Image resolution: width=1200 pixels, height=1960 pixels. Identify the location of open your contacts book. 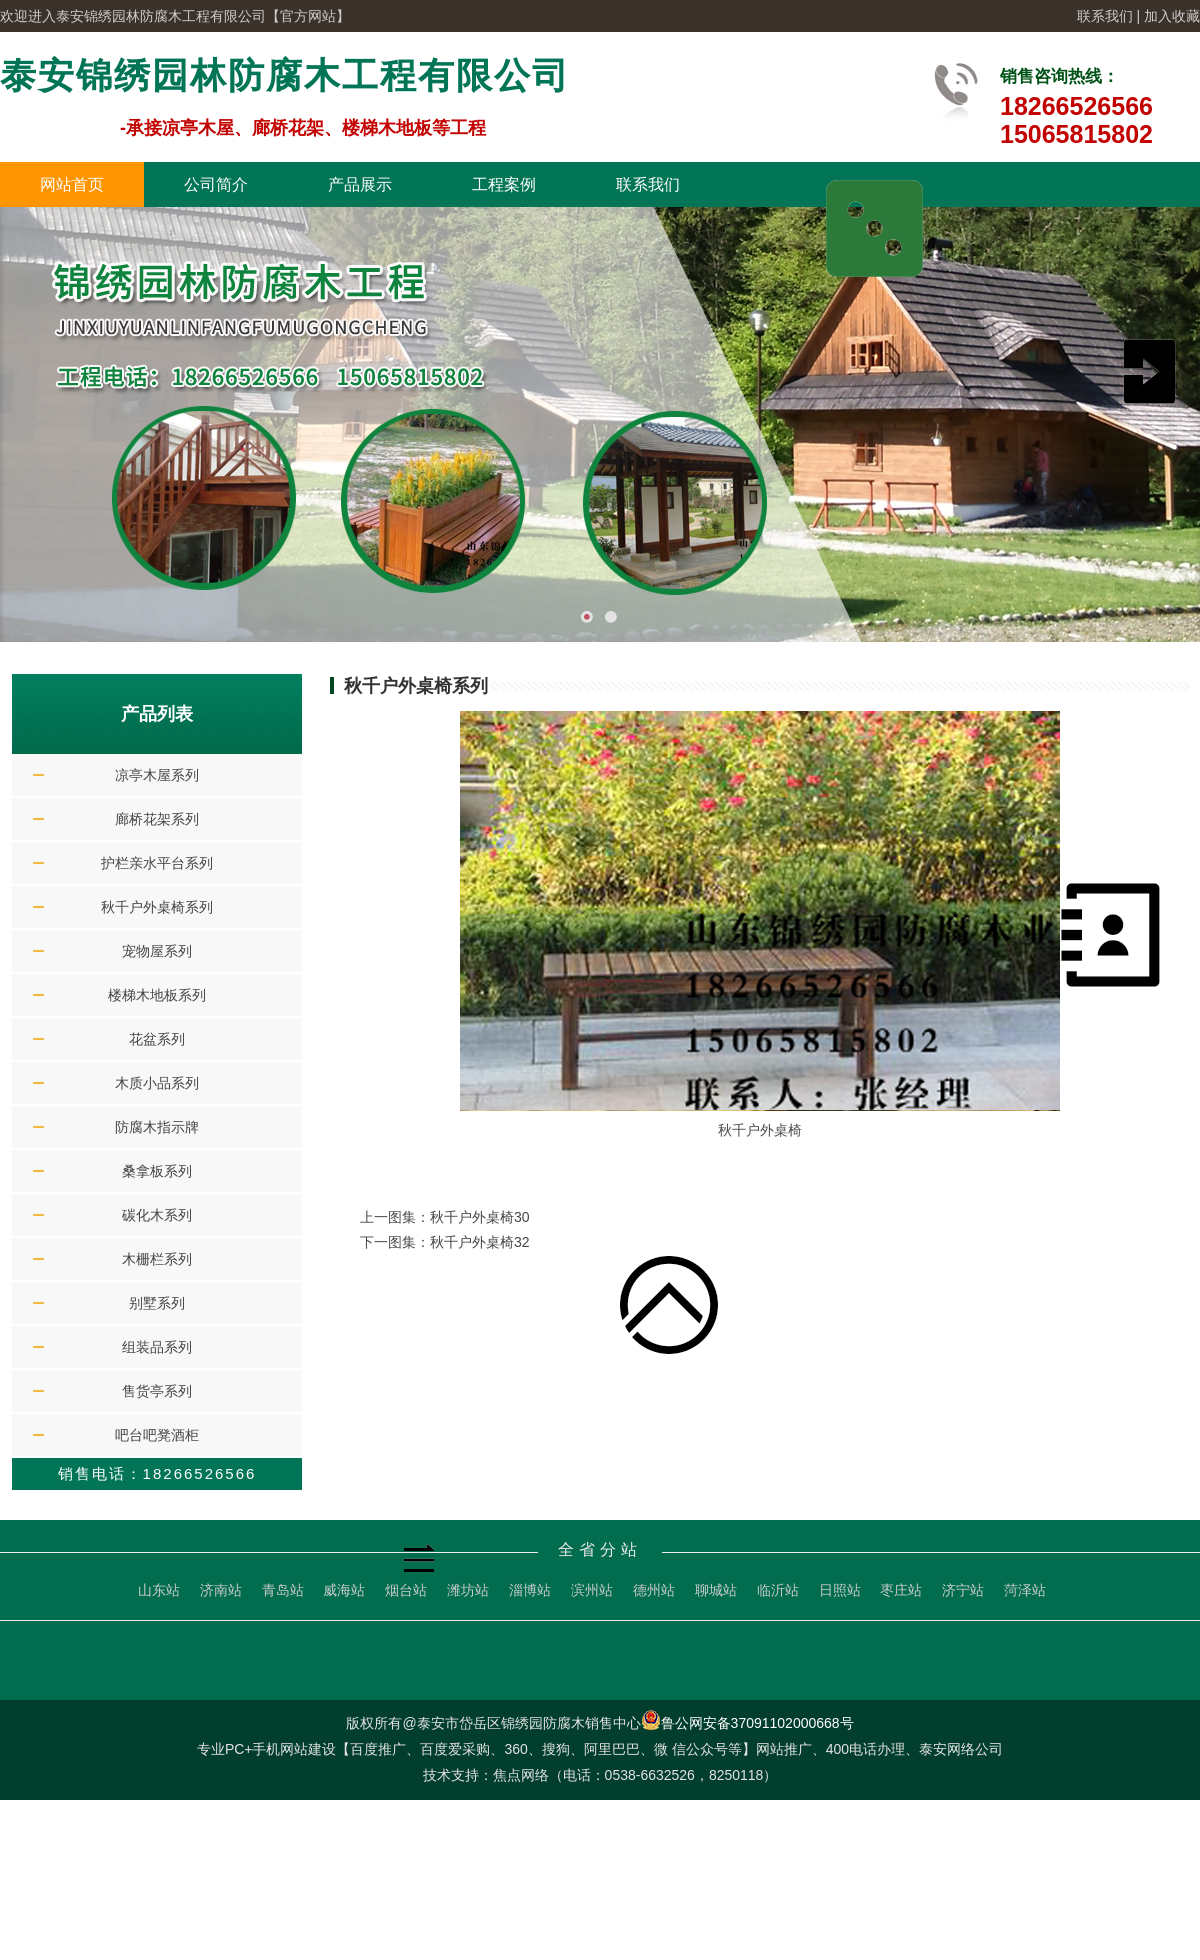
(1113, 935).